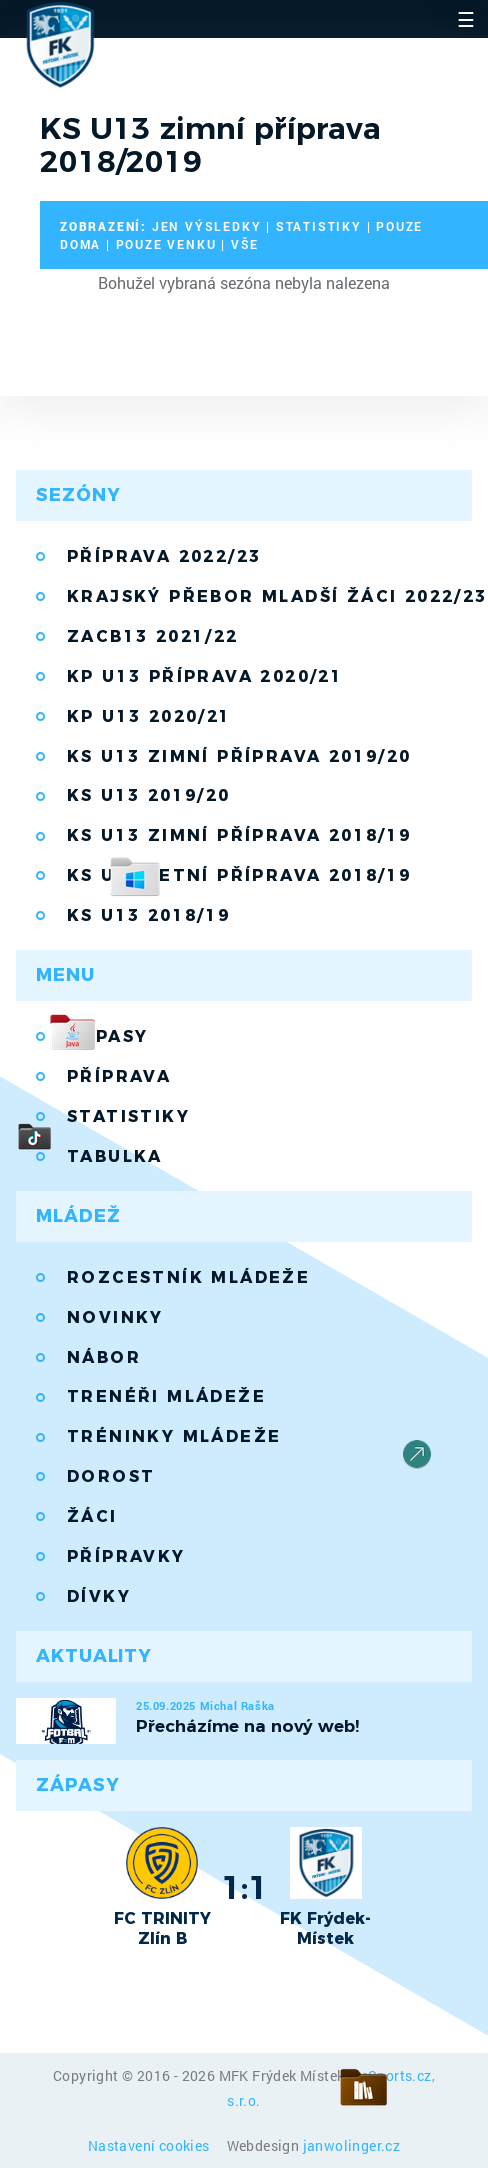 This screenshot has width=488, height=2168. What do you see at coordinates (135, 878) in the screenshot?
I see `open windows system files folder` at bounding box center [135, 878].